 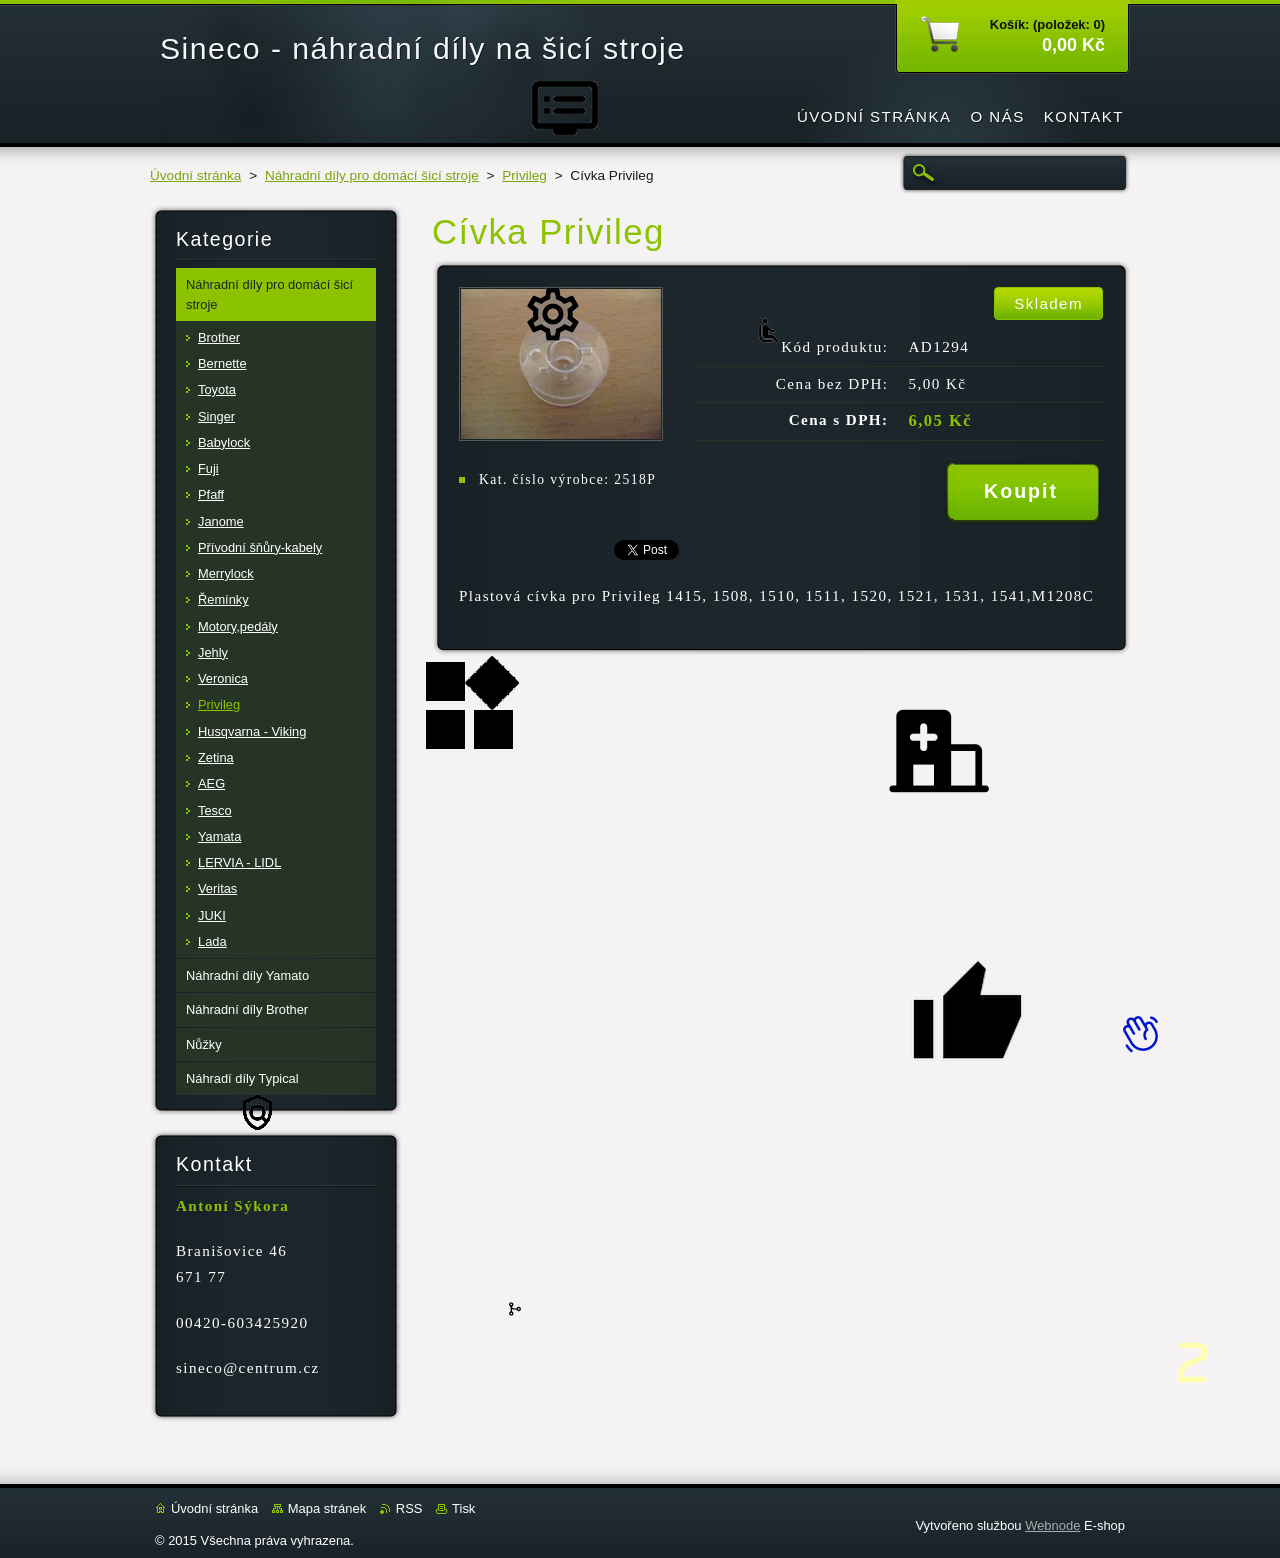 I want to click on view privacy policy or terms, so click(x=257, y=1112).